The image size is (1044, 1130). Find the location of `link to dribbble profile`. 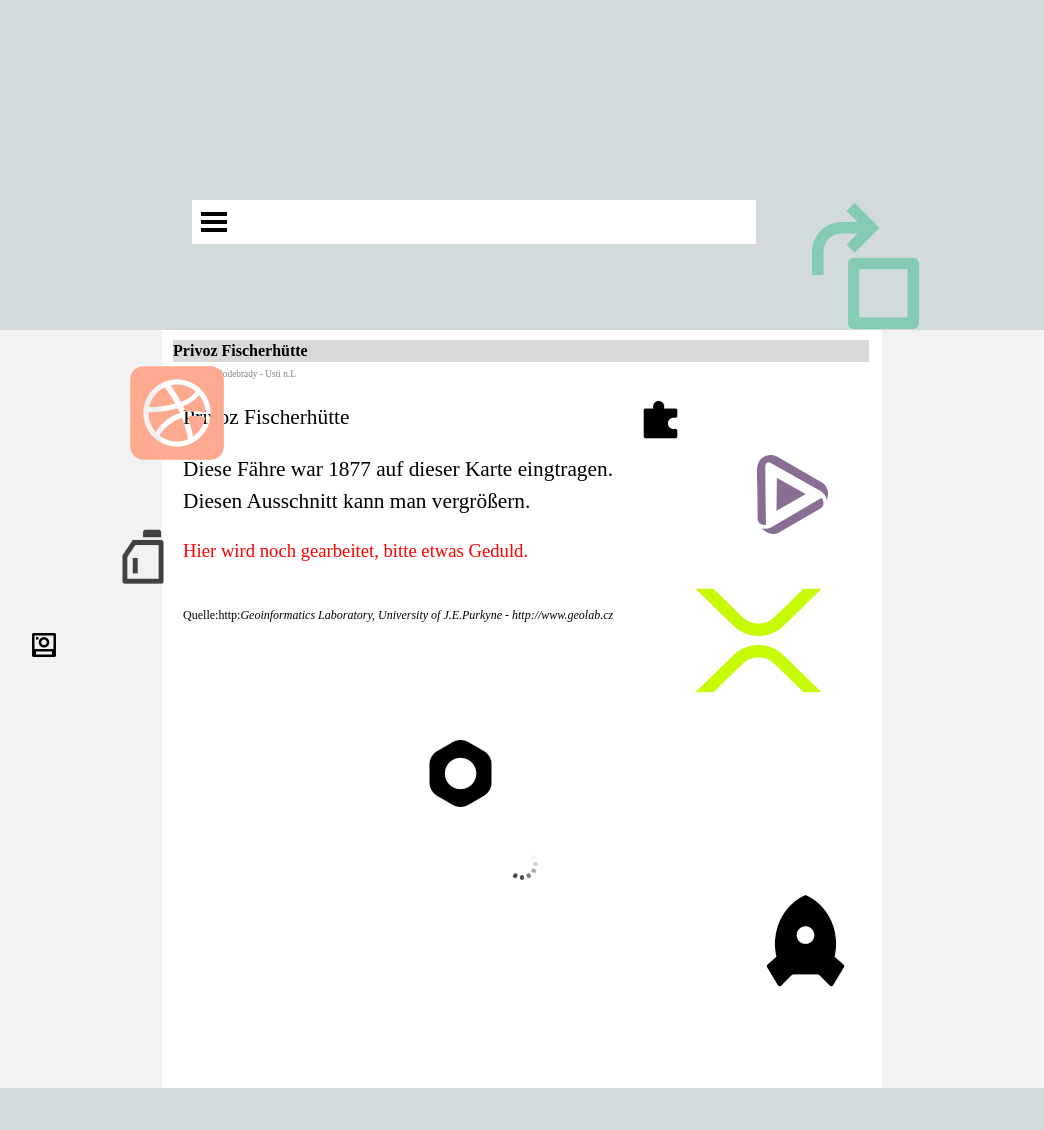

link to dribbble profile is located at coordinates (177, 413).